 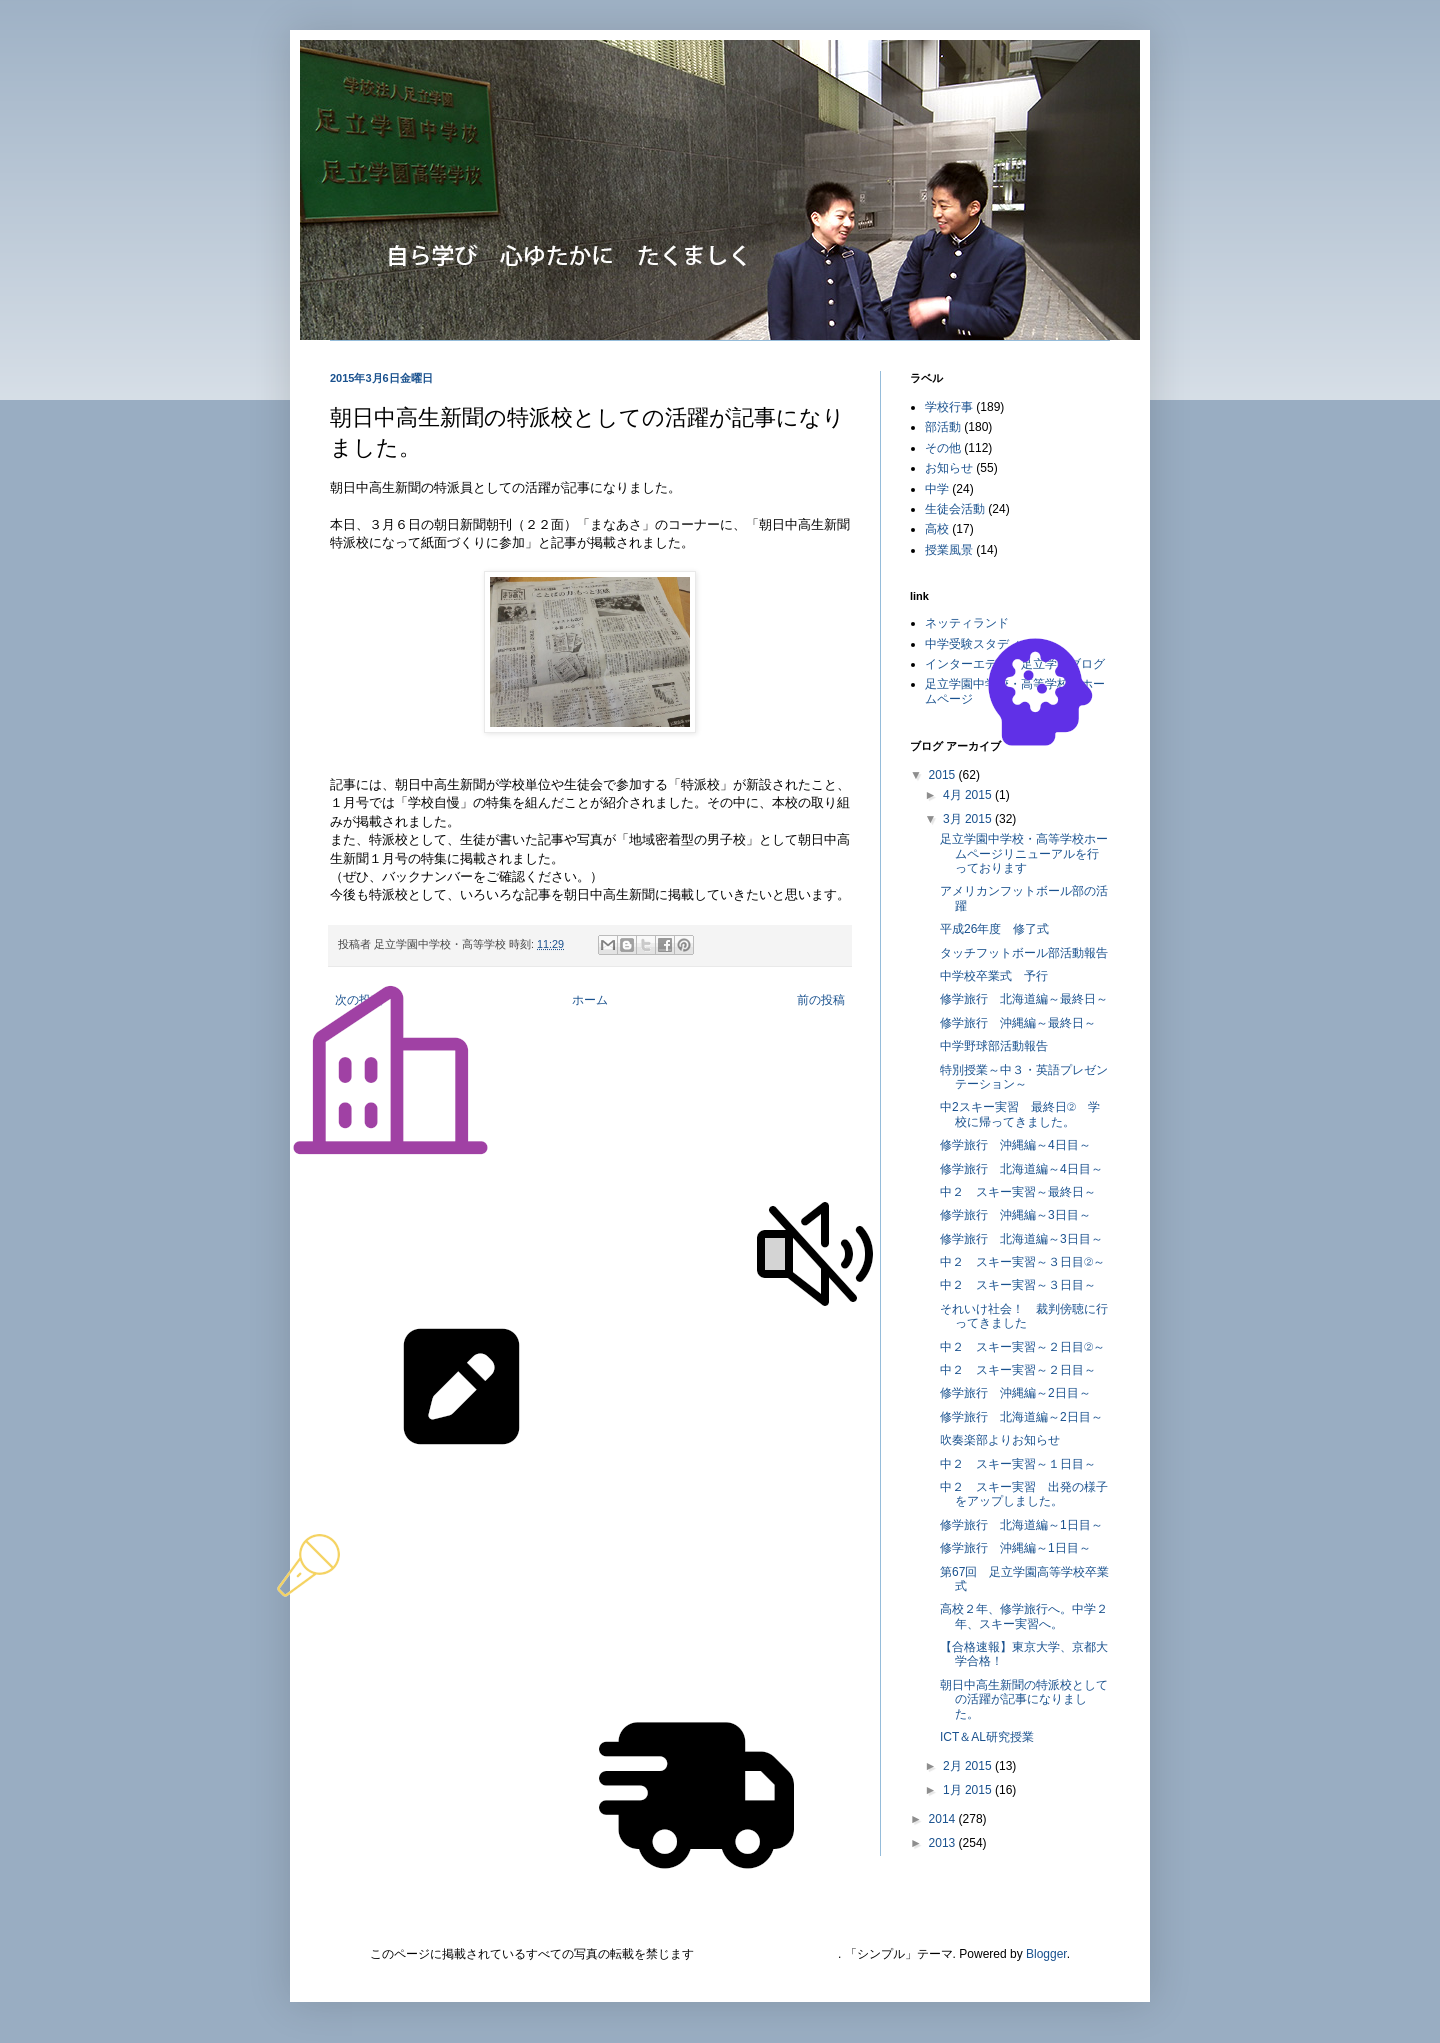 I want to click on view nearby buildings or properties, so click(x=390, y=1076).